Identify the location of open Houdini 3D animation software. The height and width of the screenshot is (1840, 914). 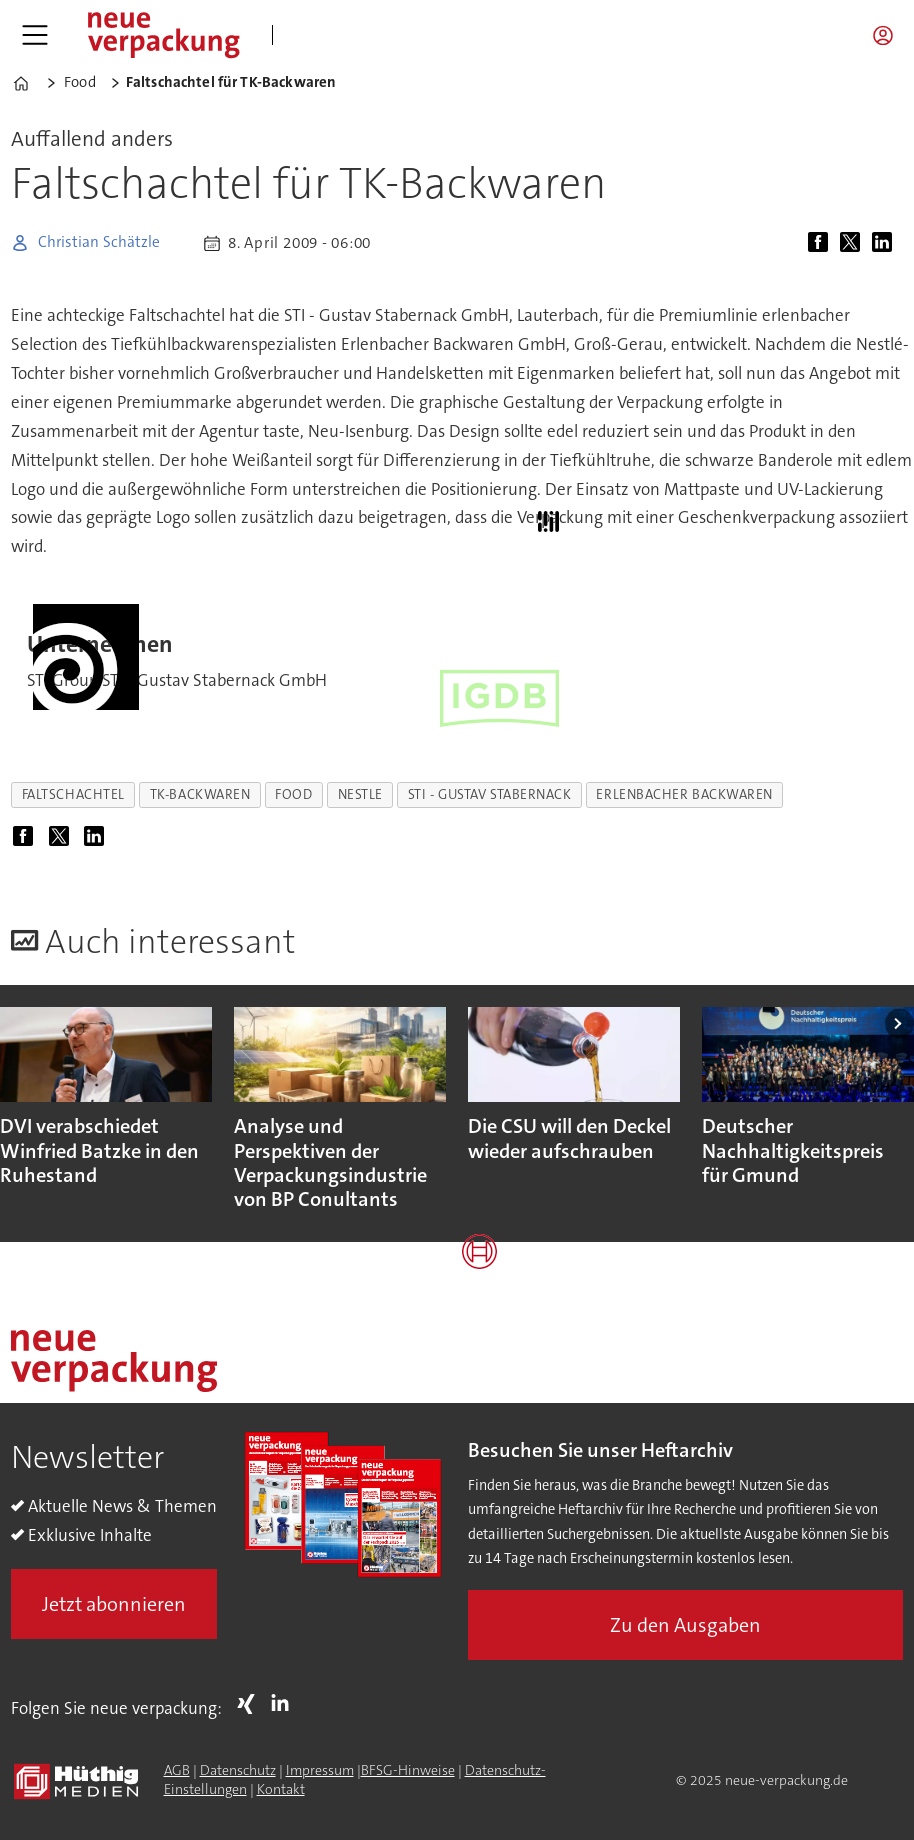
(86, 657).